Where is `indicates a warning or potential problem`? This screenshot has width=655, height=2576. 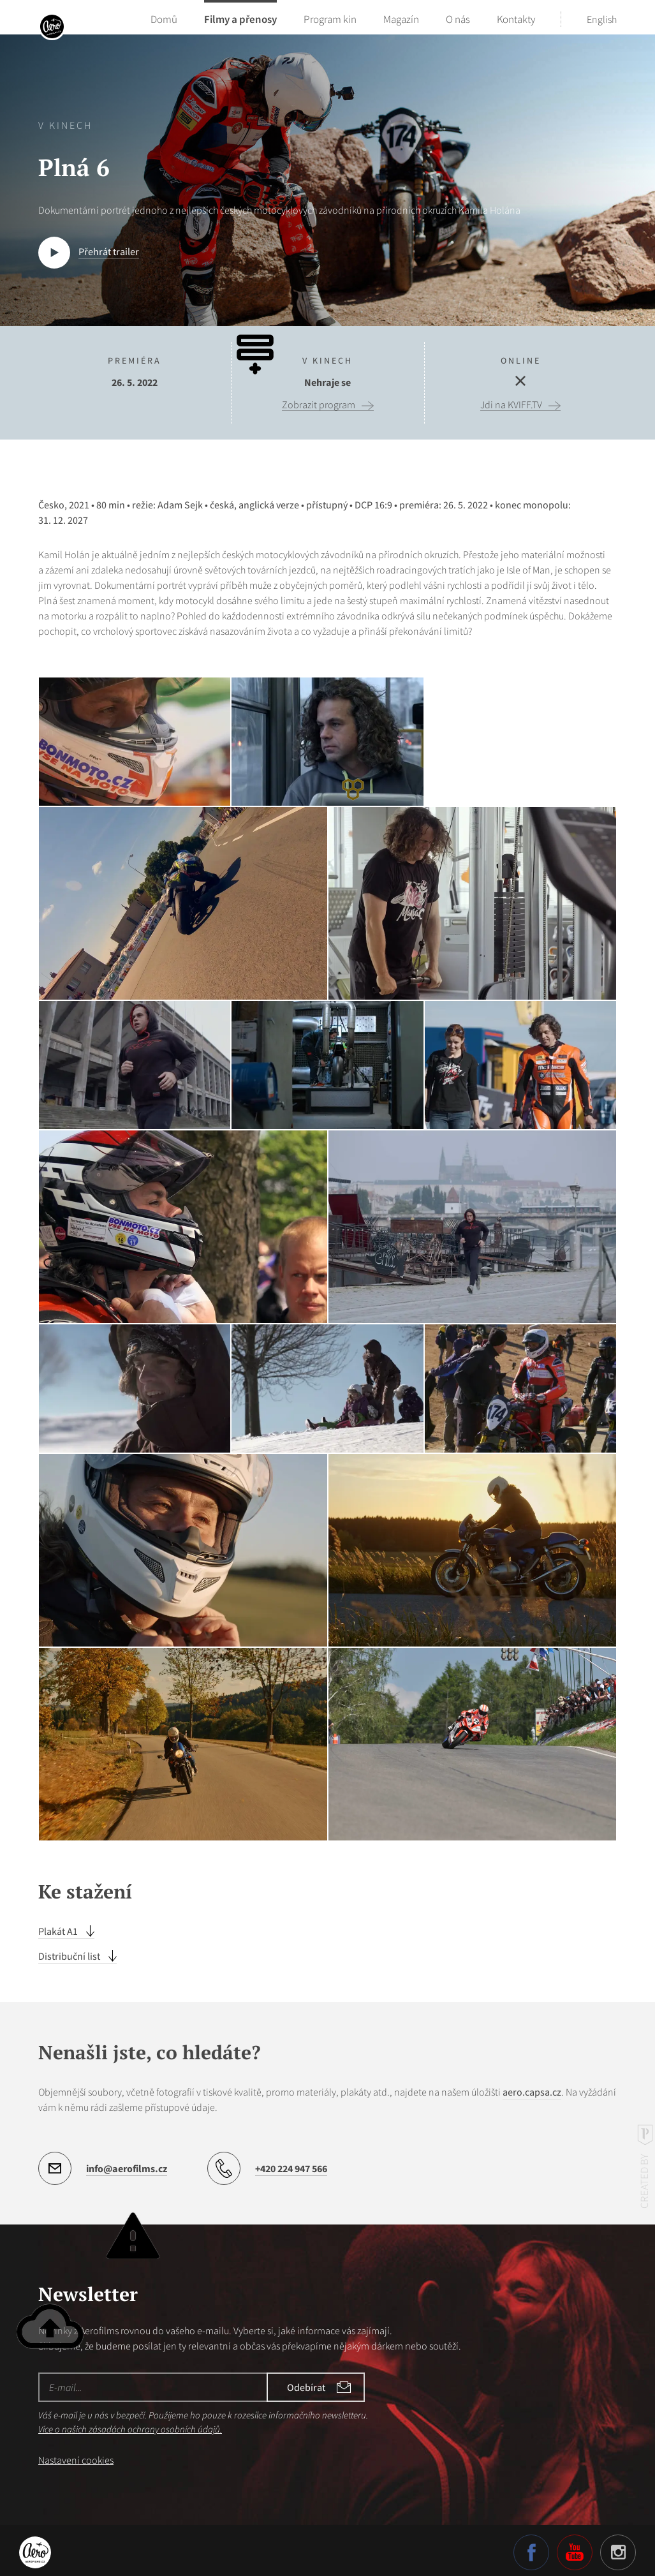
indicates a warning or potential problem is located at coordinates (133, 2235).